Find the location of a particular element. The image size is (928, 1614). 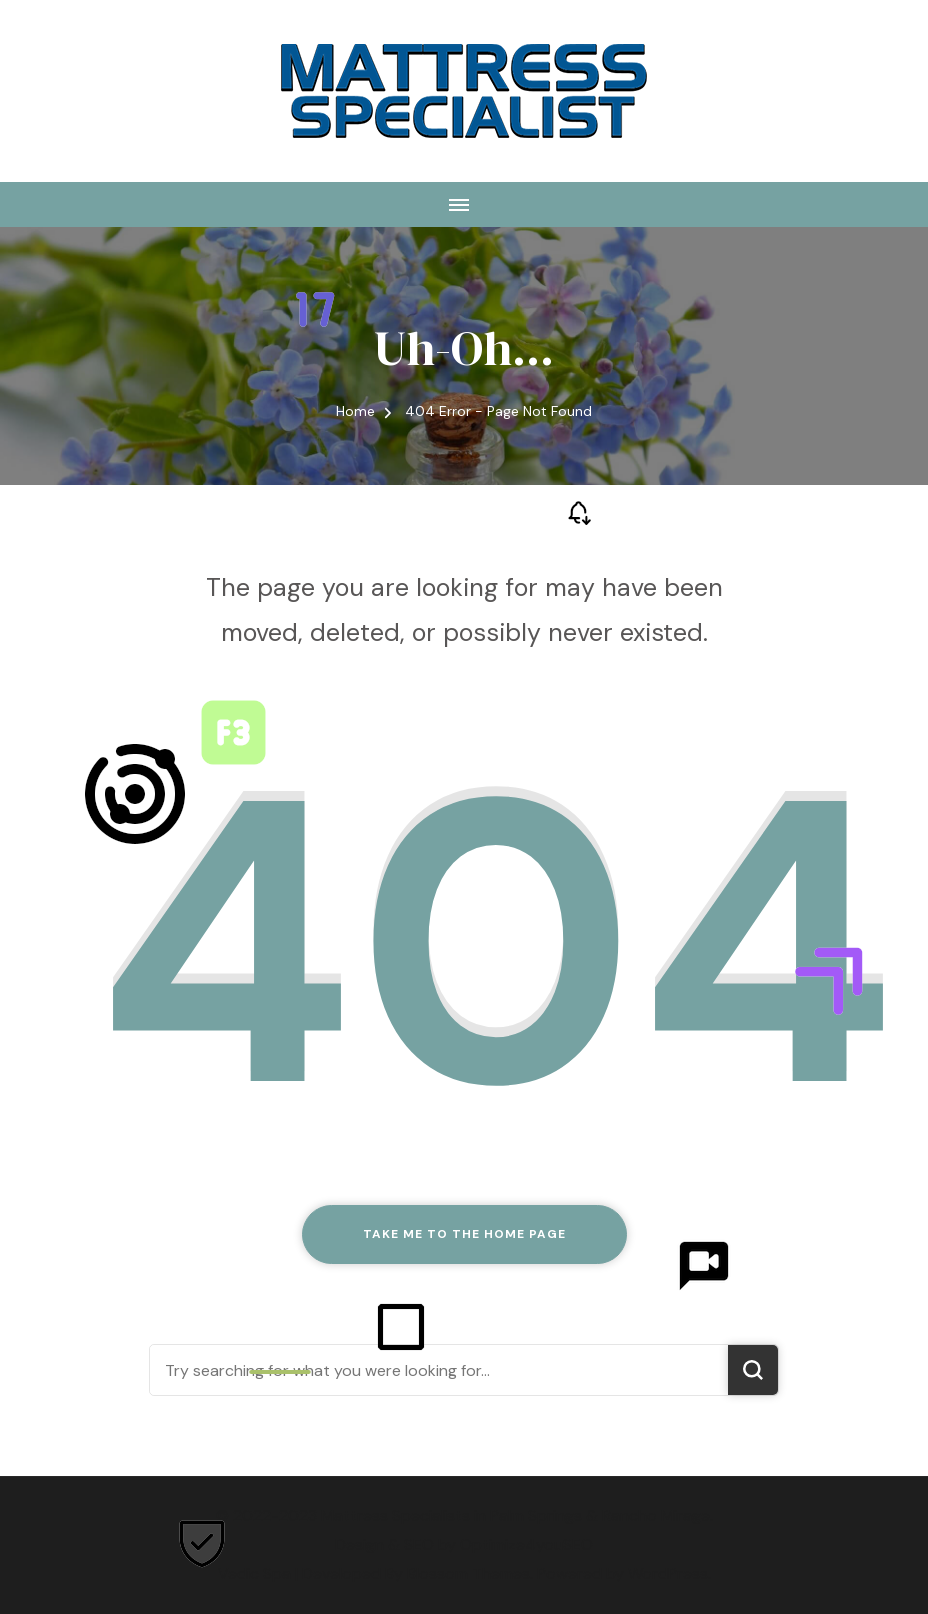

indicates verified or secure status is located at coordinates (202, 1541).